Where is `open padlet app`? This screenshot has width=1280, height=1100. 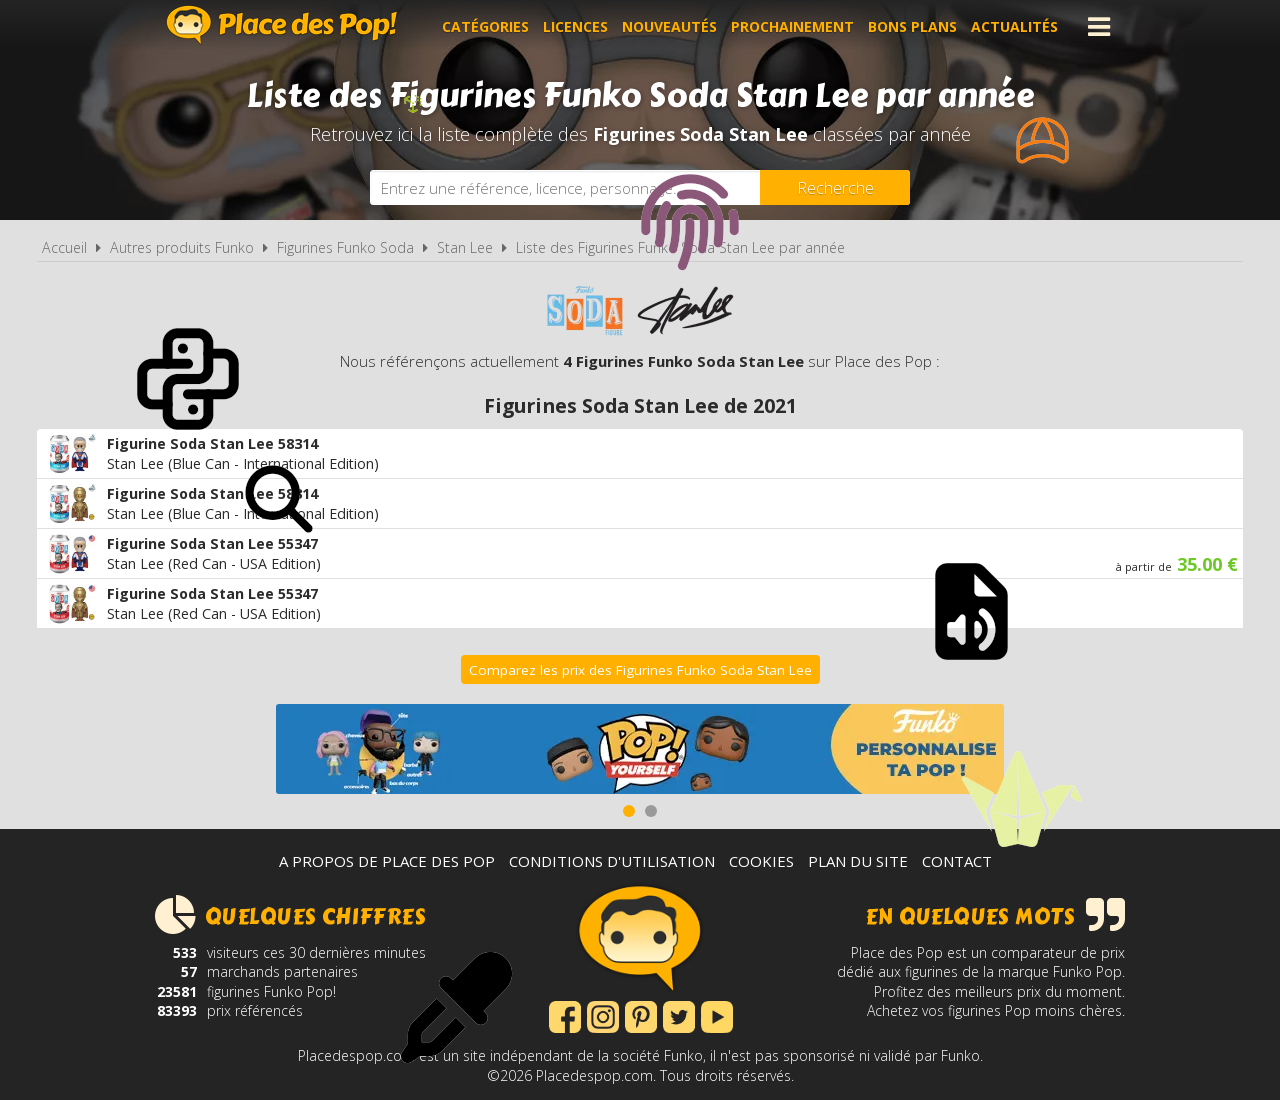 open padlet app is located at coordinates (1022, 799).